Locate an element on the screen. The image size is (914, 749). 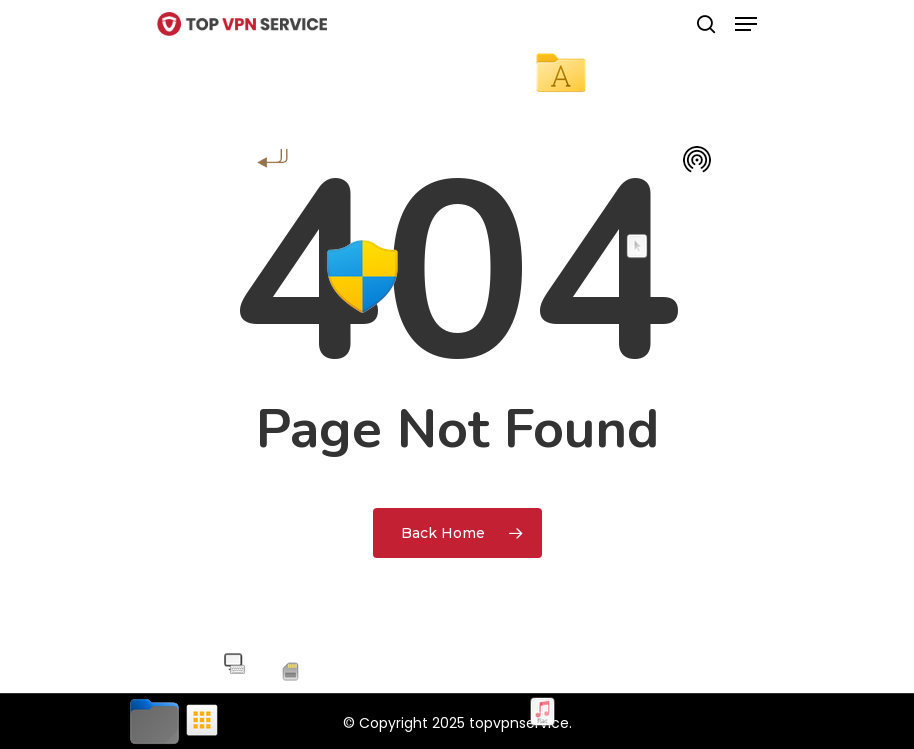
access connected USB flash drive is located at coordinates (290, 671).